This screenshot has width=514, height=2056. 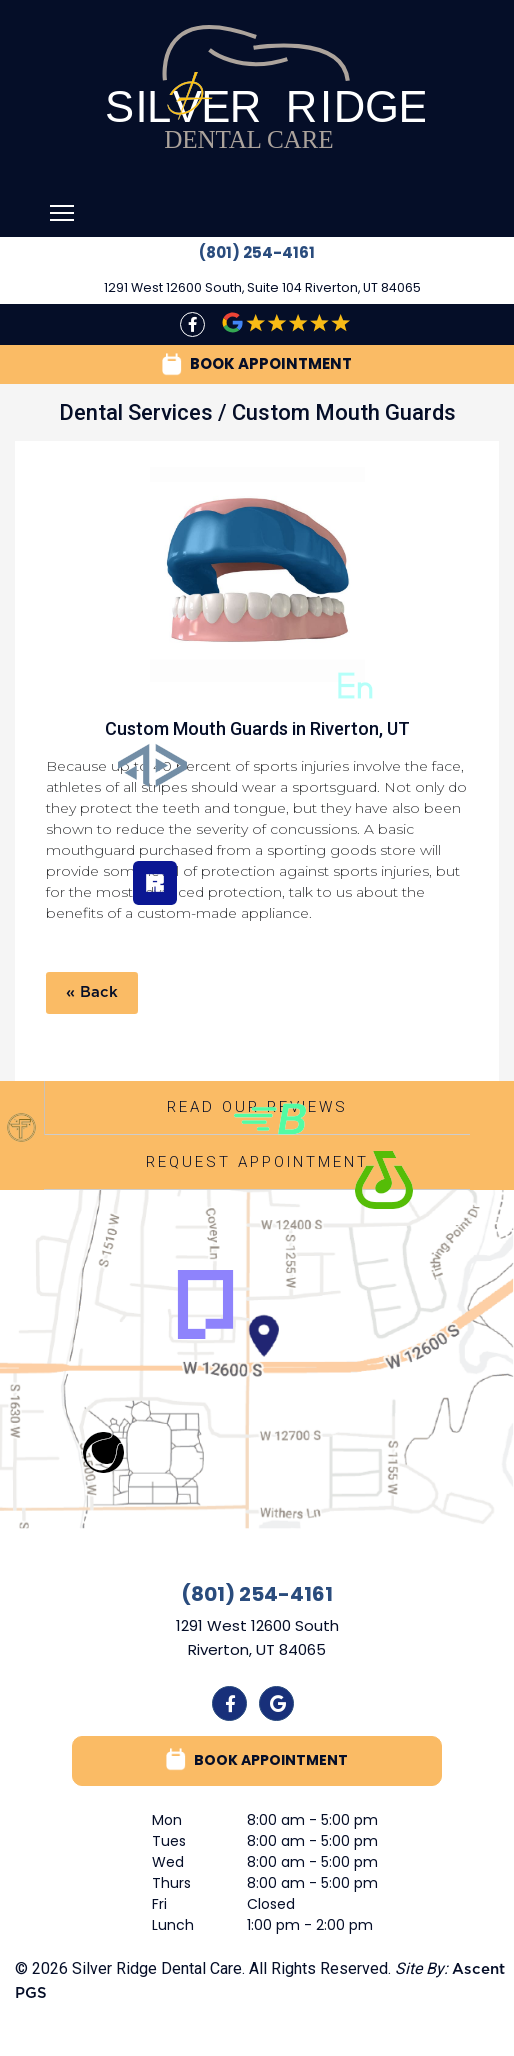 What do you see at coordinates (205, 1304) in the screenshot?
I see `pagekit CMS logo` at bounding box center [205, 1304].